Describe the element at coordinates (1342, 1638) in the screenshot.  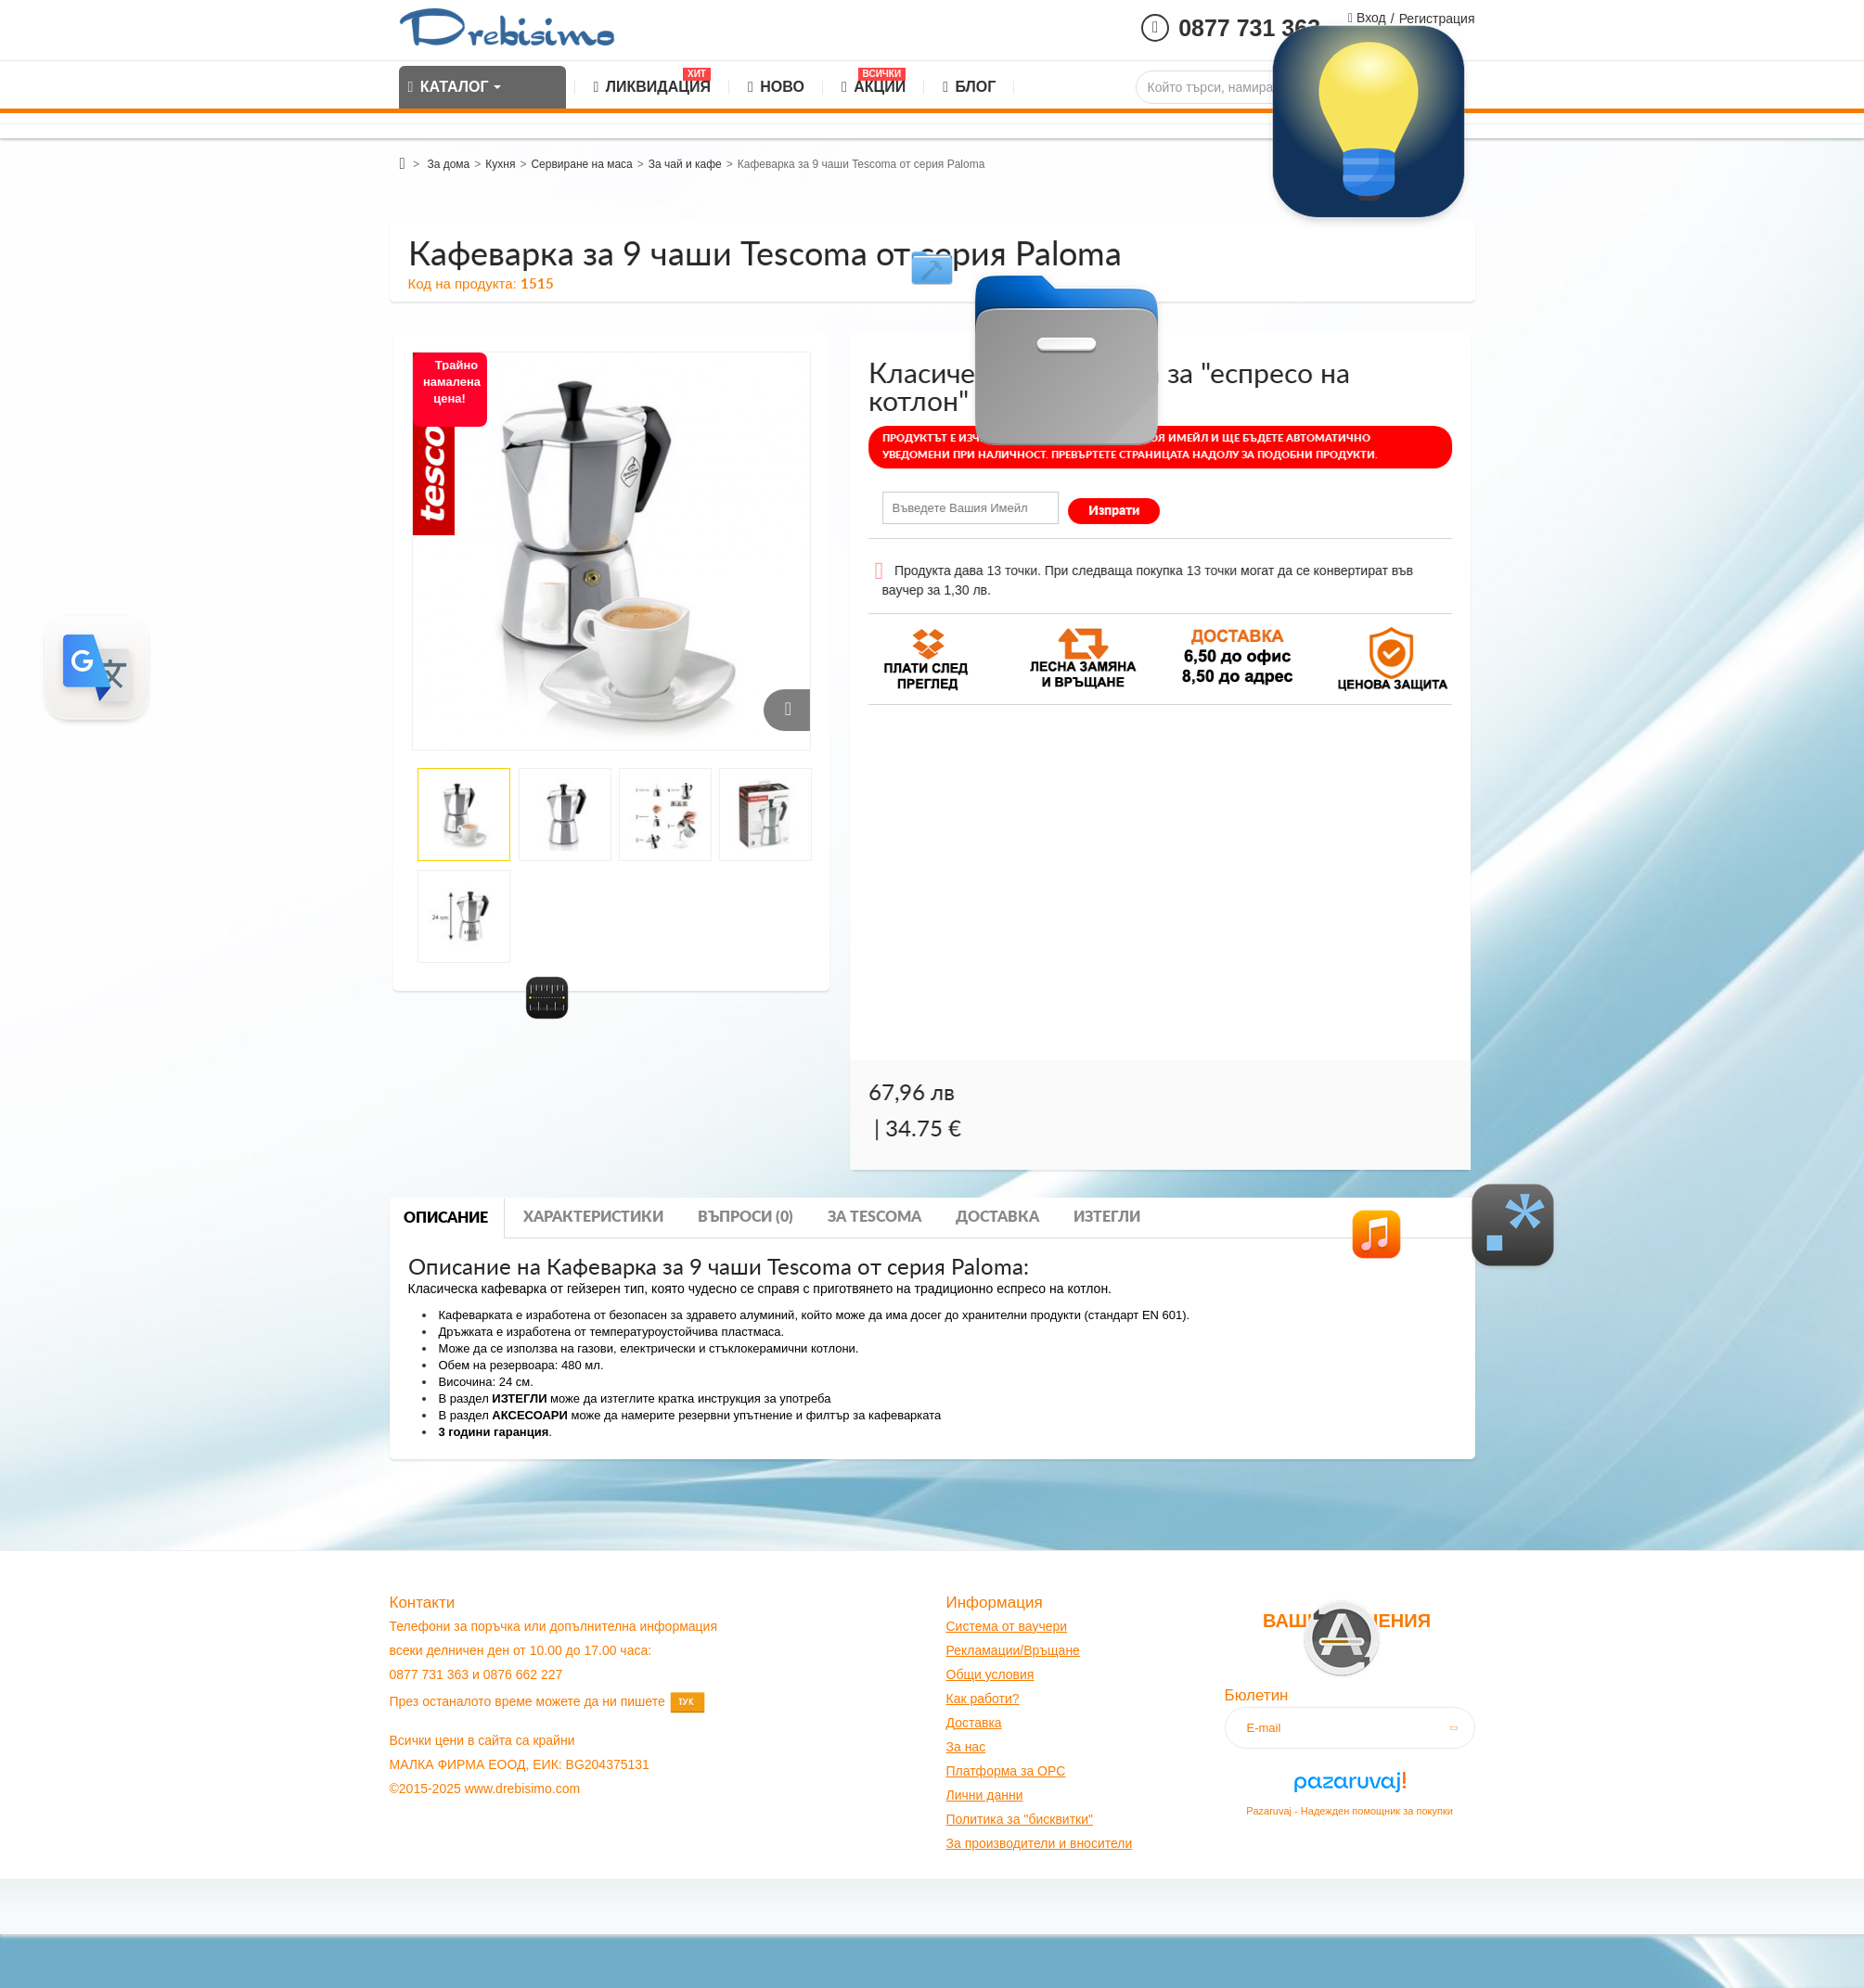
I see `check for and install system software updates` at that location.